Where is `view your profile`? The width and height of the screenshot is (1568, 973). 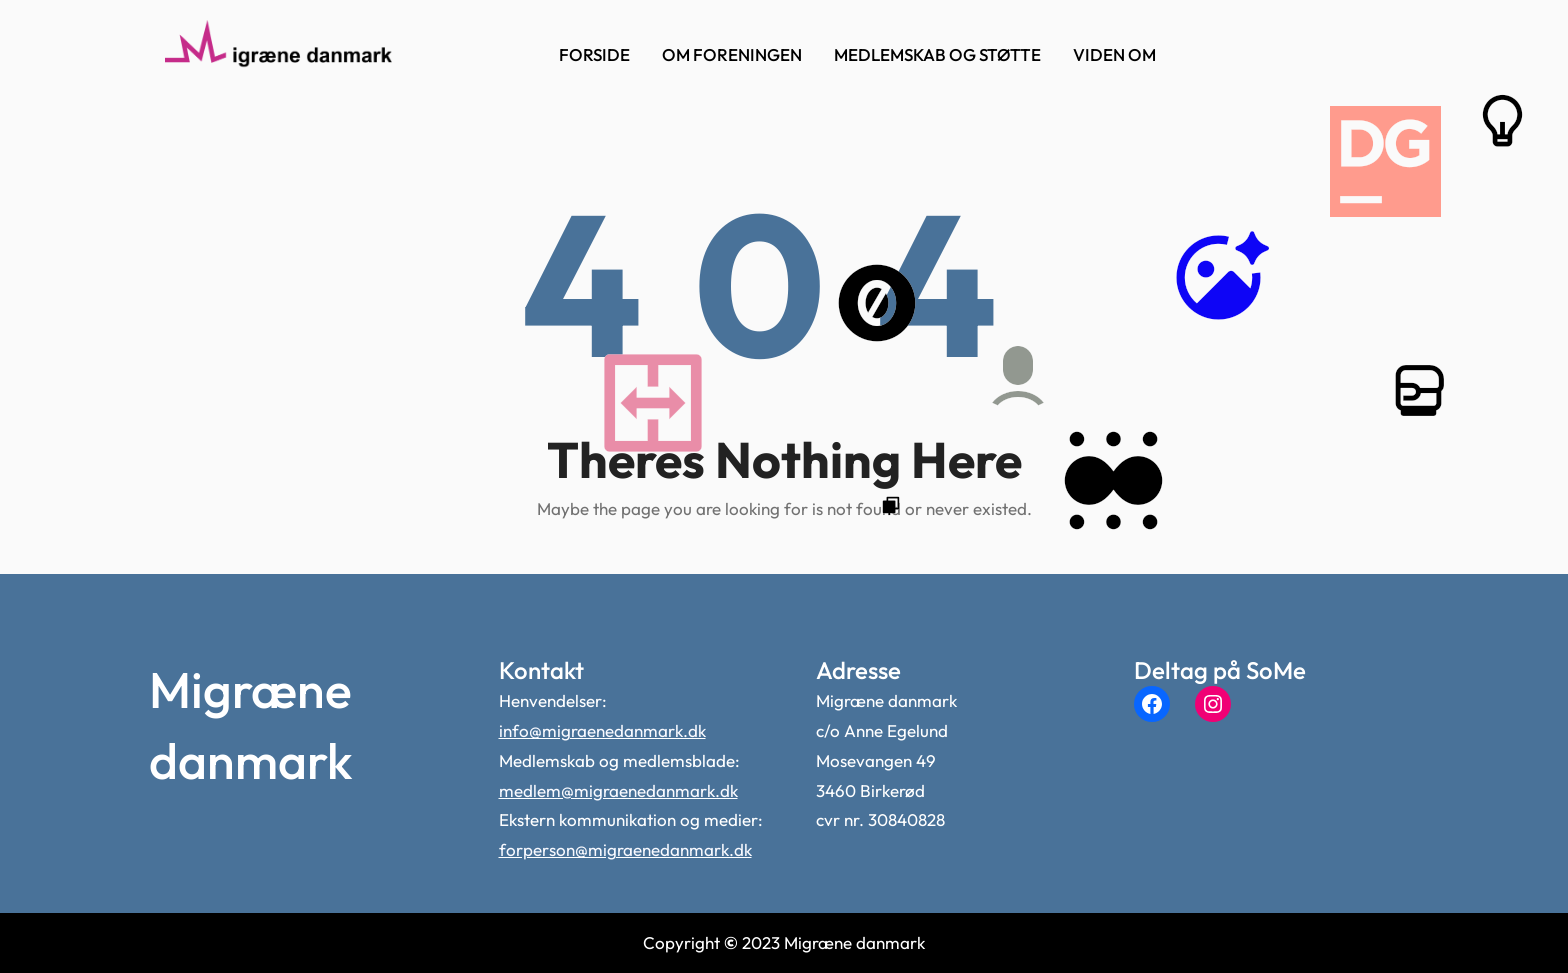 view your profile is located at coordinates (1018, 376).